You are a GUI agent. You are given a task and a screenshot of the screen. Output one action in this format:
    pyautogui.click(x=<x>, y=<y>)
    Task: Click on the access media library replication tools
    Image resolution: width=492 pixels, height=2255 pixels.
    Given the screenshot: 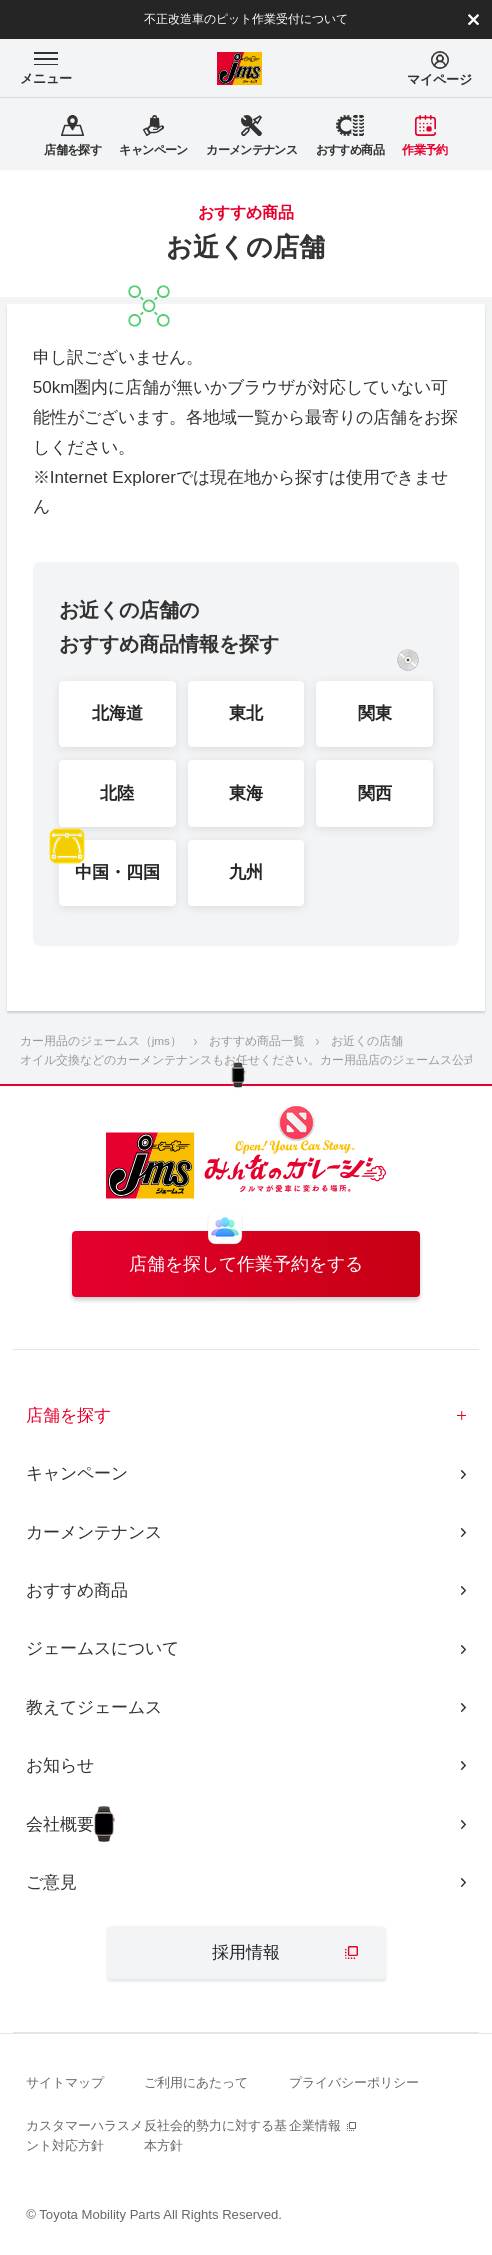 What is the action you would take?
    pyautogui.click(x=149, y=306)
    